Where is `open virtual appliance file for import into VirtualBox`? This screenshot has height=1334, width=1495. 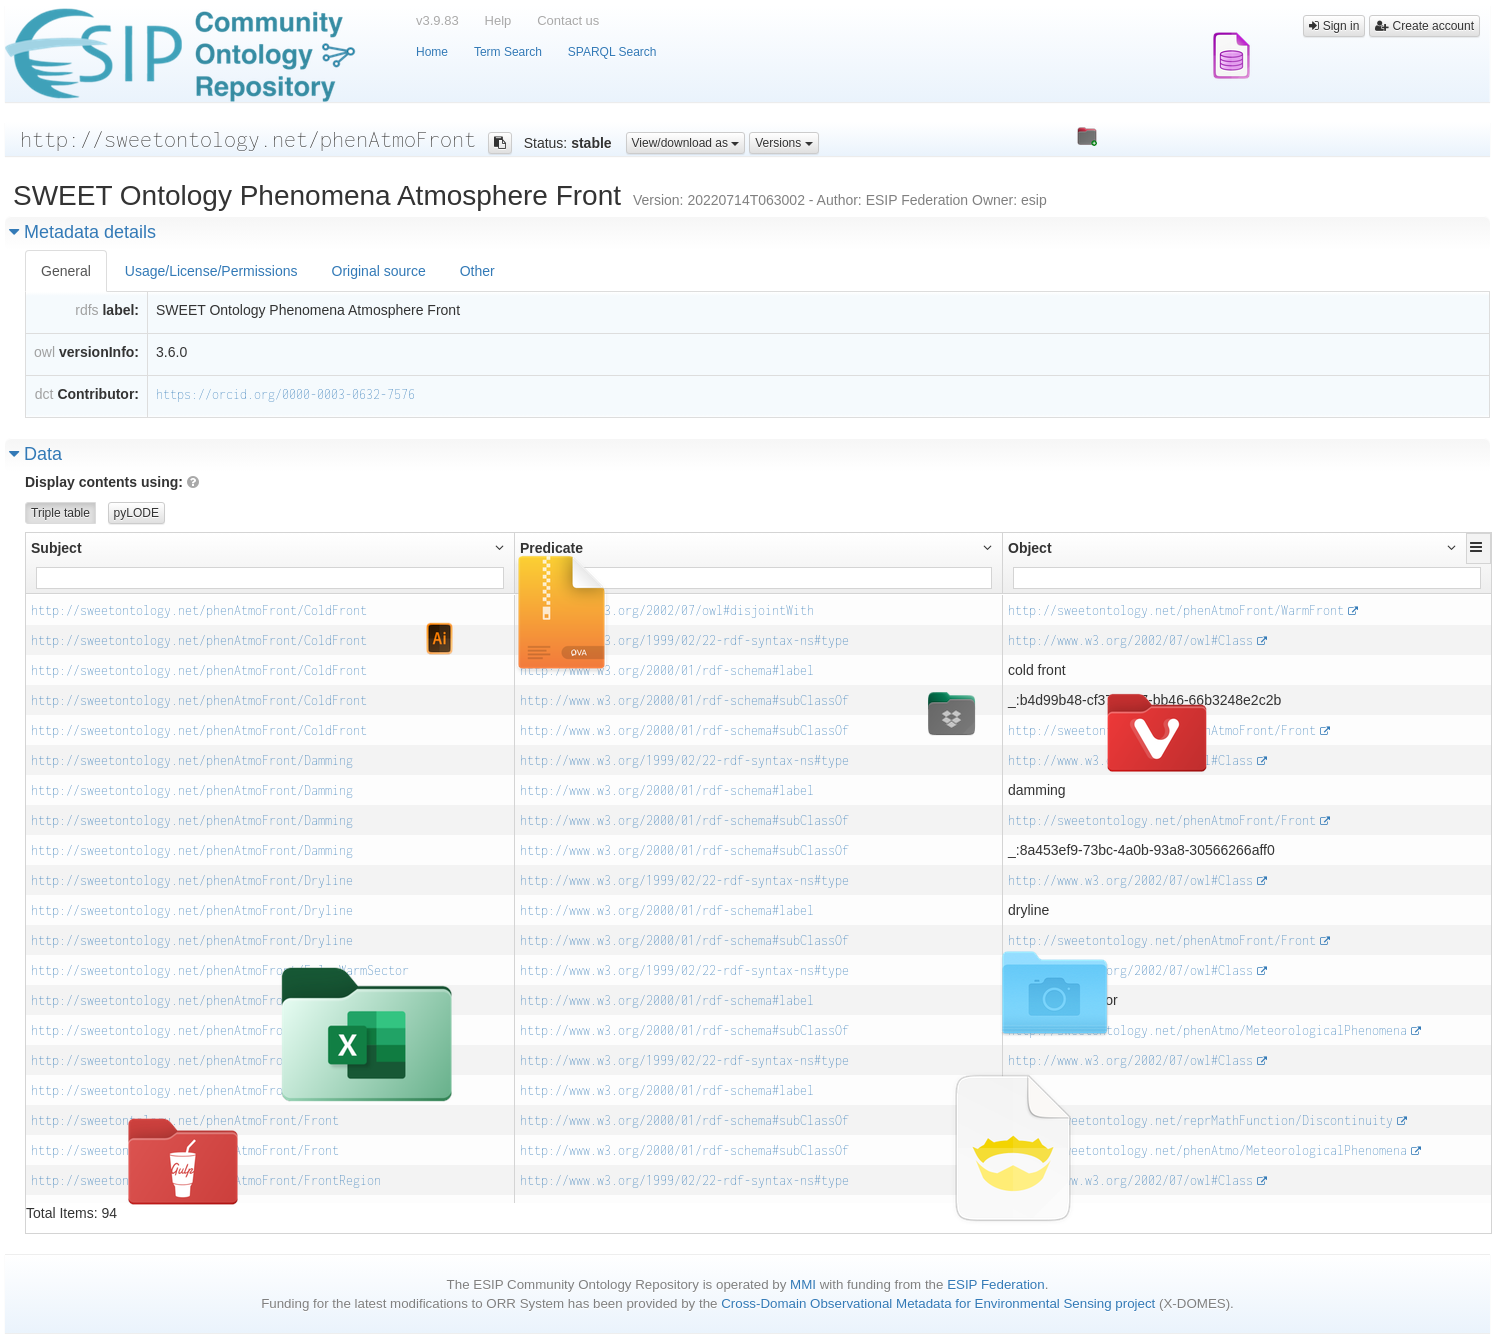 open virtual appliance file for import into VirtualBox is located at coordinates (561, 614).